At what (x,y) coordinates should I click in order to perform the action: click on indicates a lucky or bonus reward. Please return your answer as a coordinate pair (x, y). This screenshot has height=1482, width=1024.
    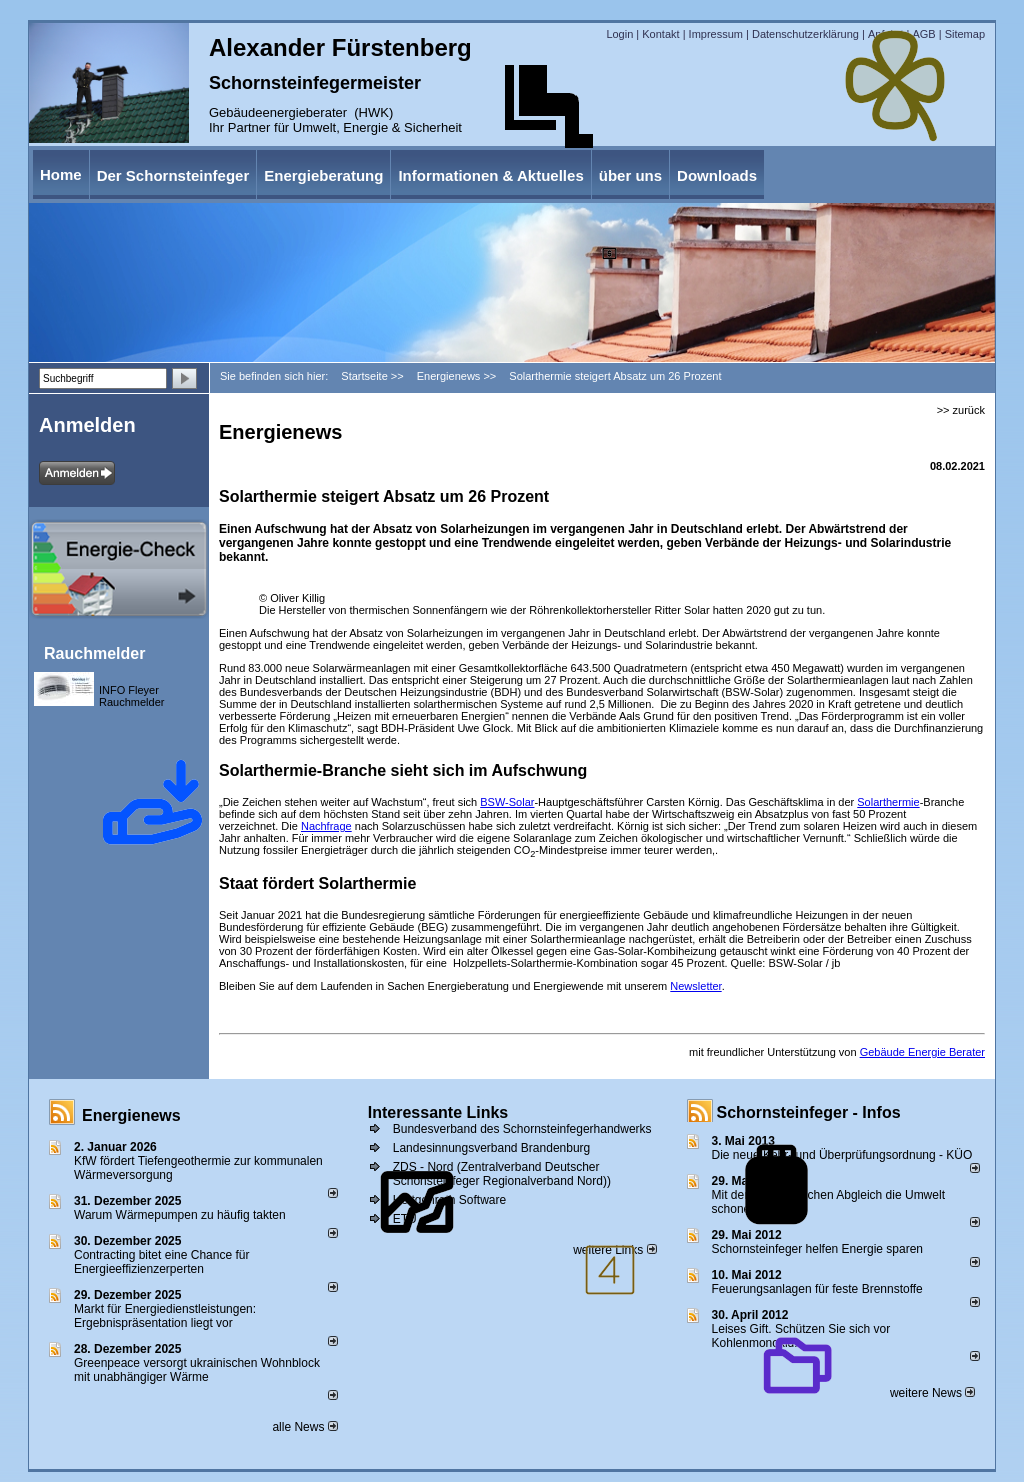
    Looking at the image, I should click on (895, 84).